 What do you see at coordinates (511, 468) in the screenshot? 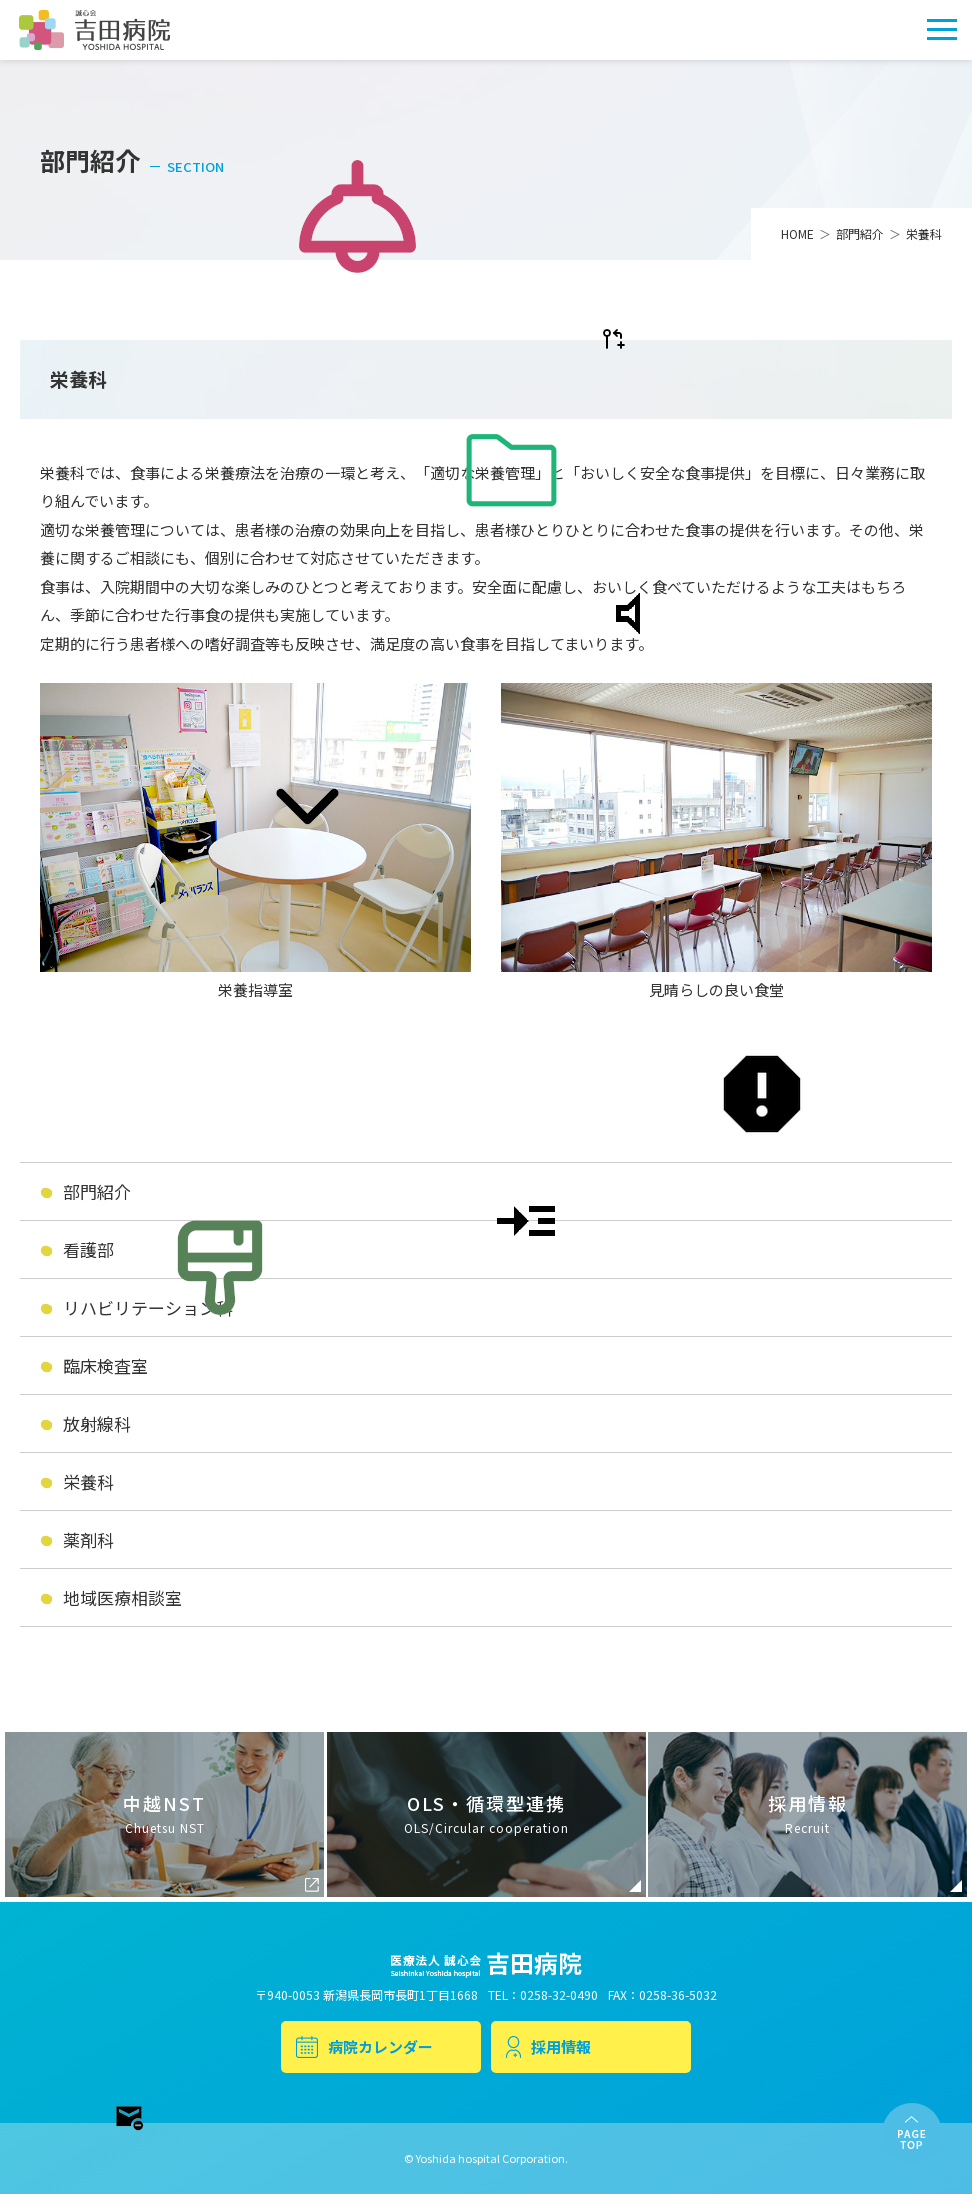
I see `access folder contents` at bounding box center [511, 468].